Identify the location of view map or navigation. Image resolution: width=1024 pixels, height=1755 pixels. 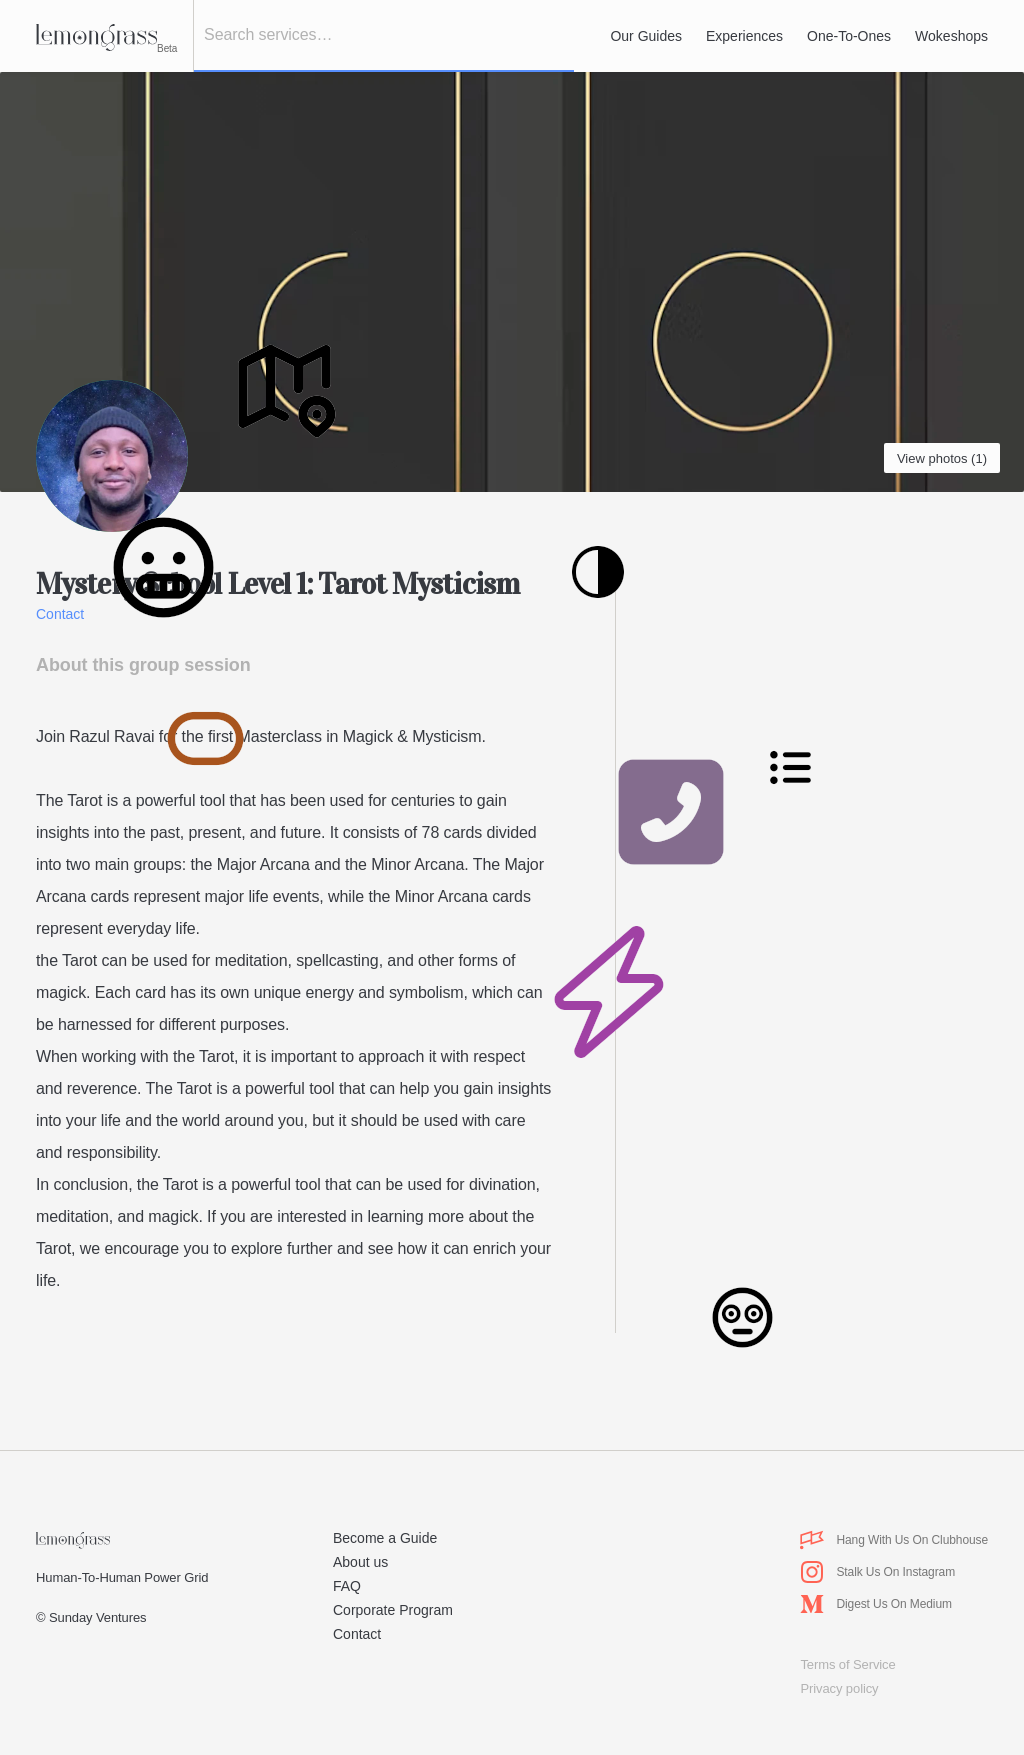
(284, 386).